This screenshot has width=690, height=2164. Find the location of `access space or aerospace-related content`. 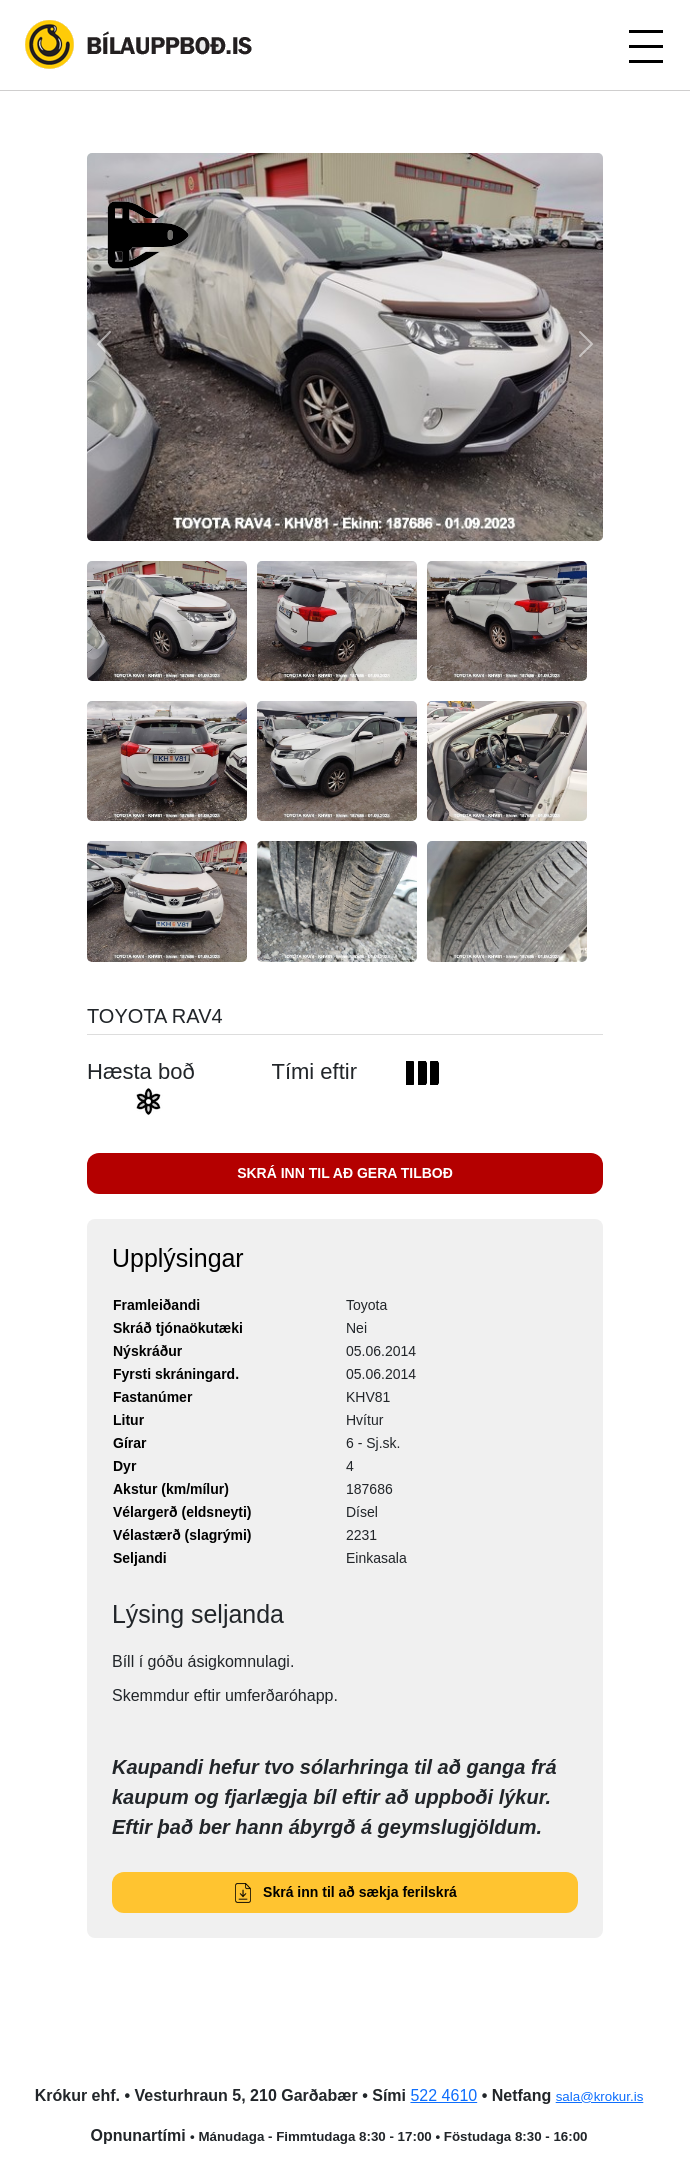

access space or aerospace-related content is located at coordinates (151, 235).